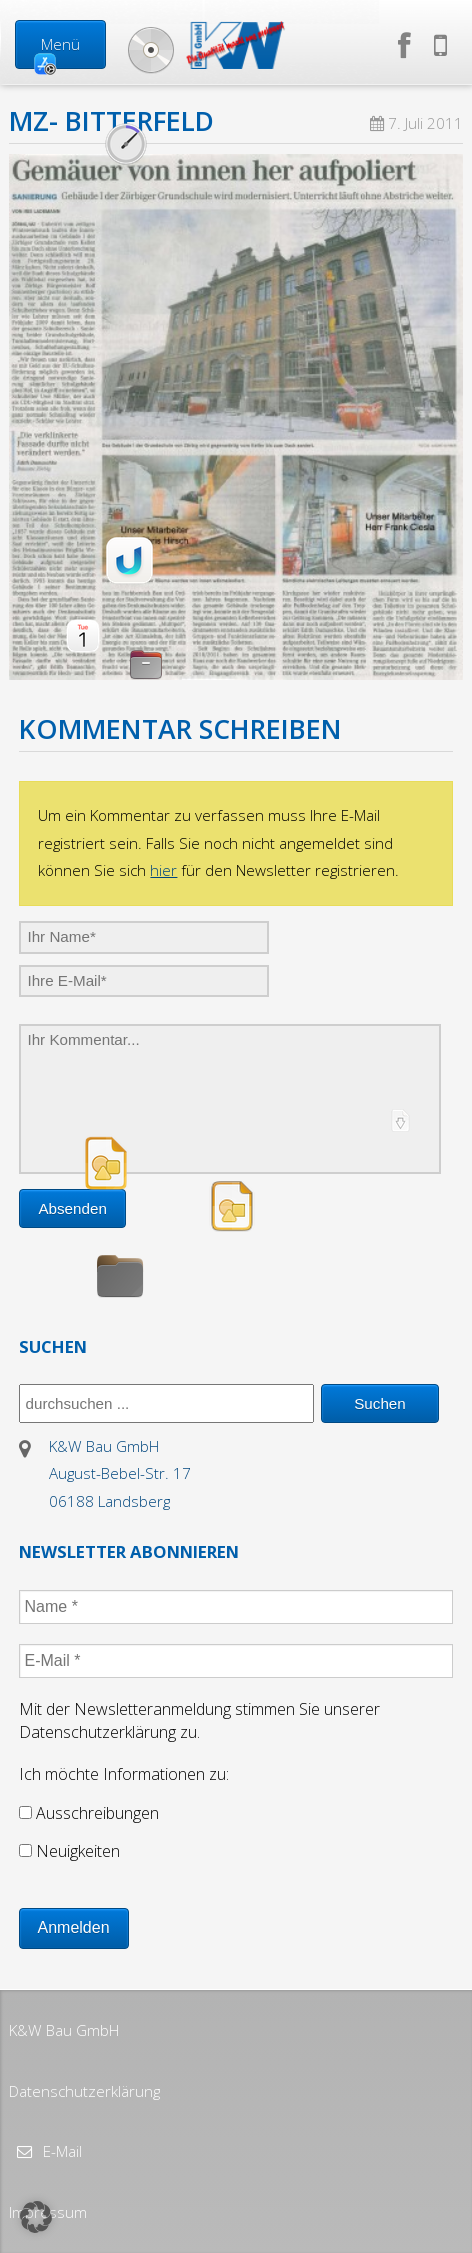  What do you see at coordinates (45, 64) in the screenshot?
I see `open software properties or developer settings` at bounding box center [45, 64].